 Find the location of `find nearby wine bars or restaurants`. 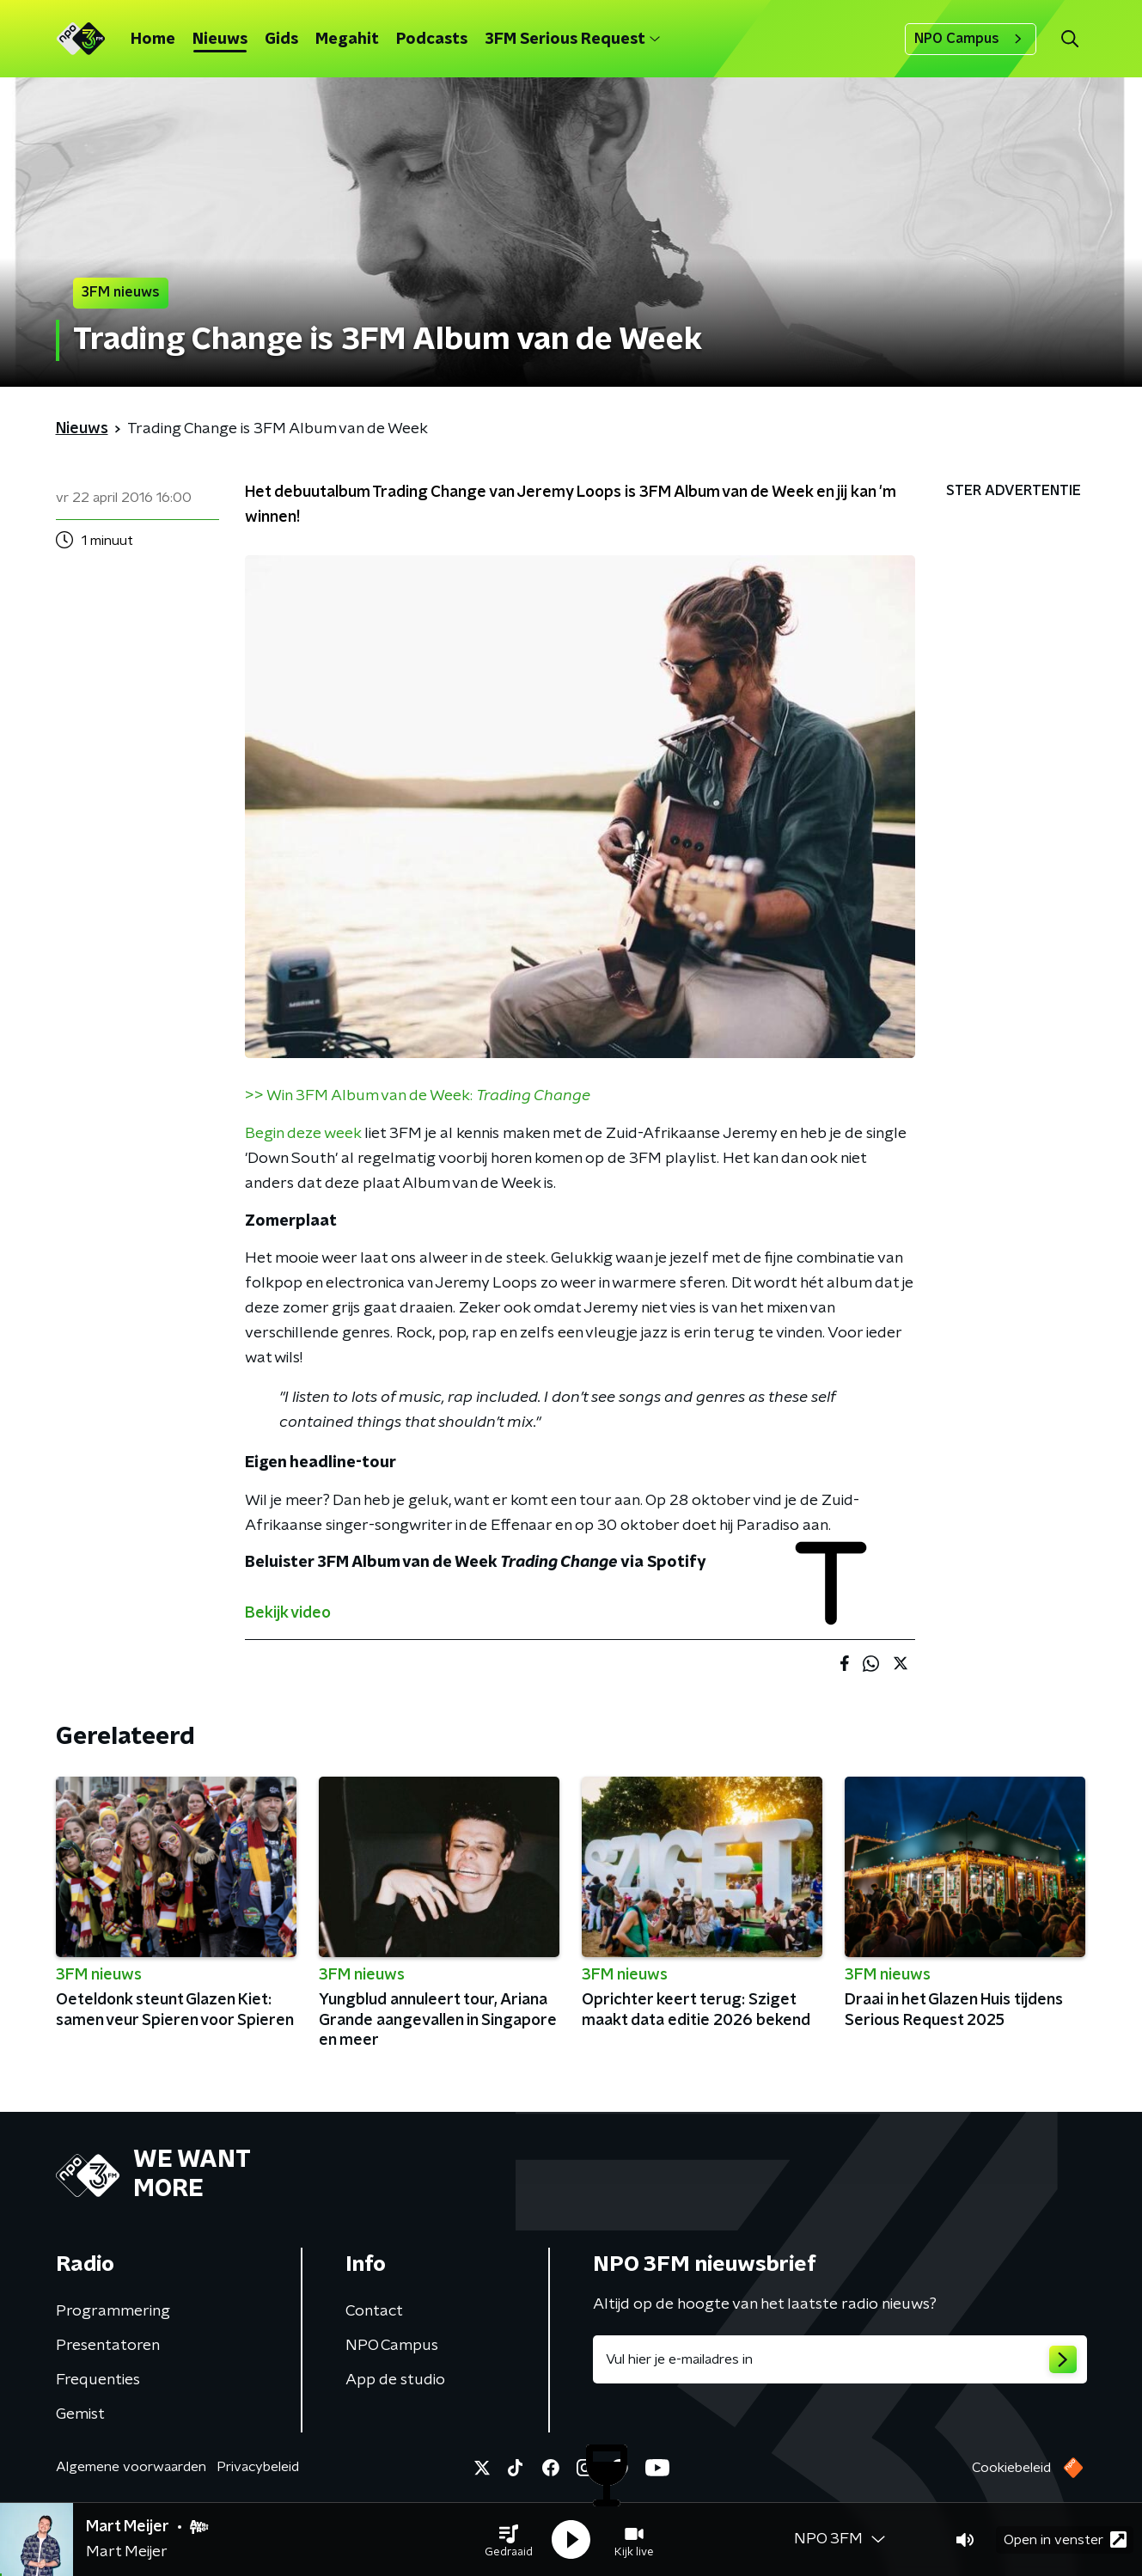

find nearby wine bars or restaurants is located at coordinates (607, 2475).